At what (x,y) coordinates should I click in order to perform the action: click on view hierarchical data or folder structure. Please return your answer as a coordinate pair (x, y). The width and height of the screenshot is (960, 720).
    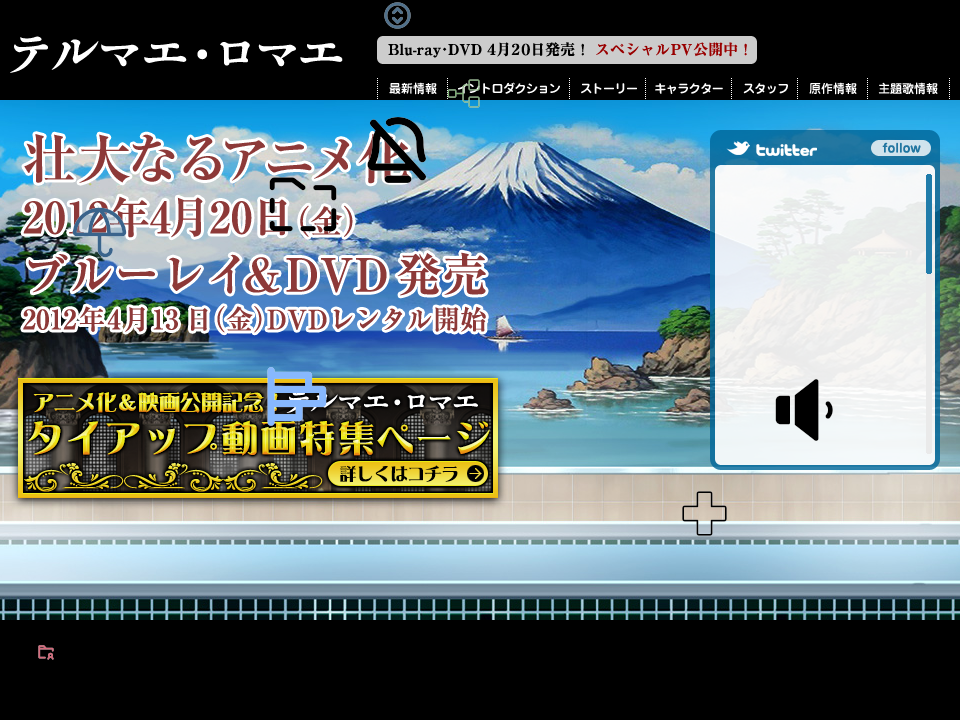
    Looking at the image, I should click on (465, 93).